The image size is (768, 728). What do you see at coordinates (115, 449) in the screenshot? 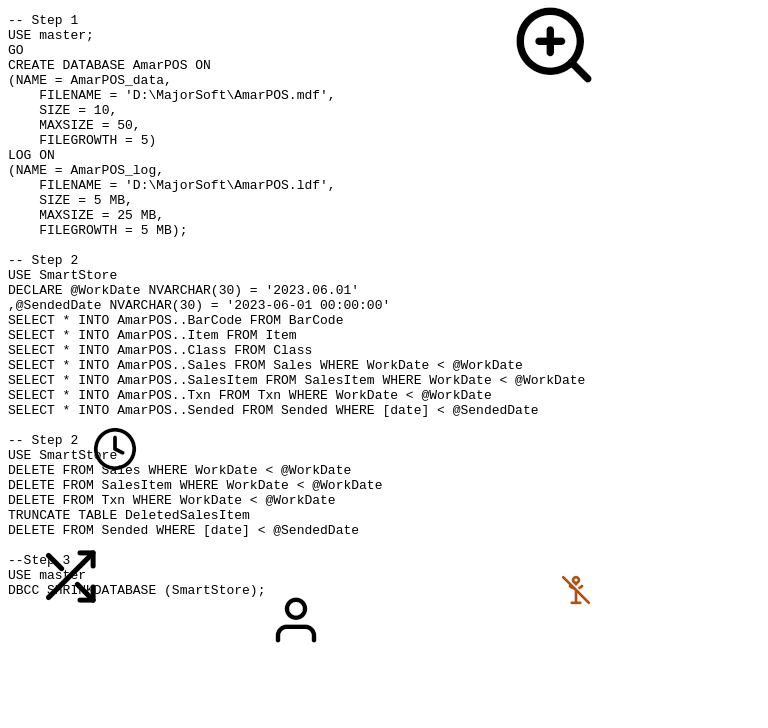
I see `view time or clock settings` at bounding box center [115, 449].